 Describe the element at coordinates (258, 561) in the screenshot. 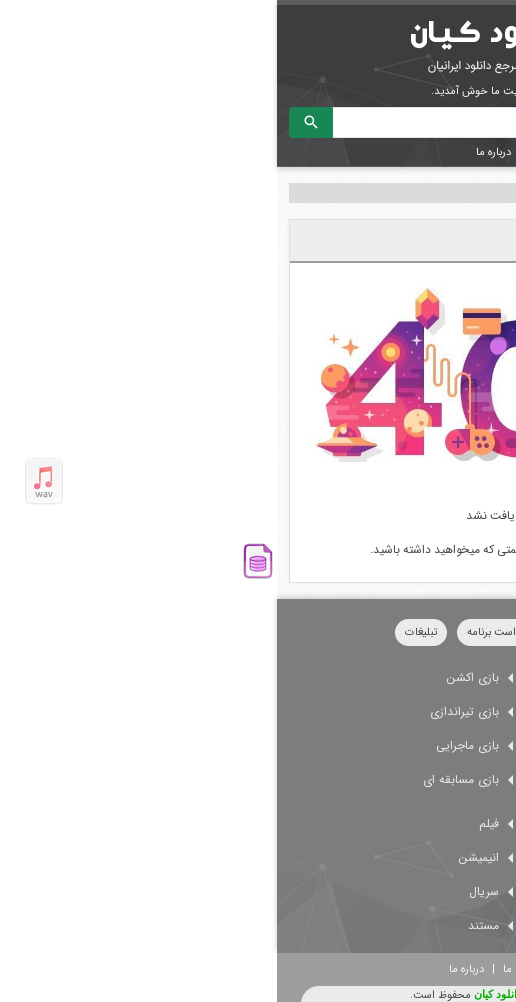

I see `libreoffice base database file` at that location.